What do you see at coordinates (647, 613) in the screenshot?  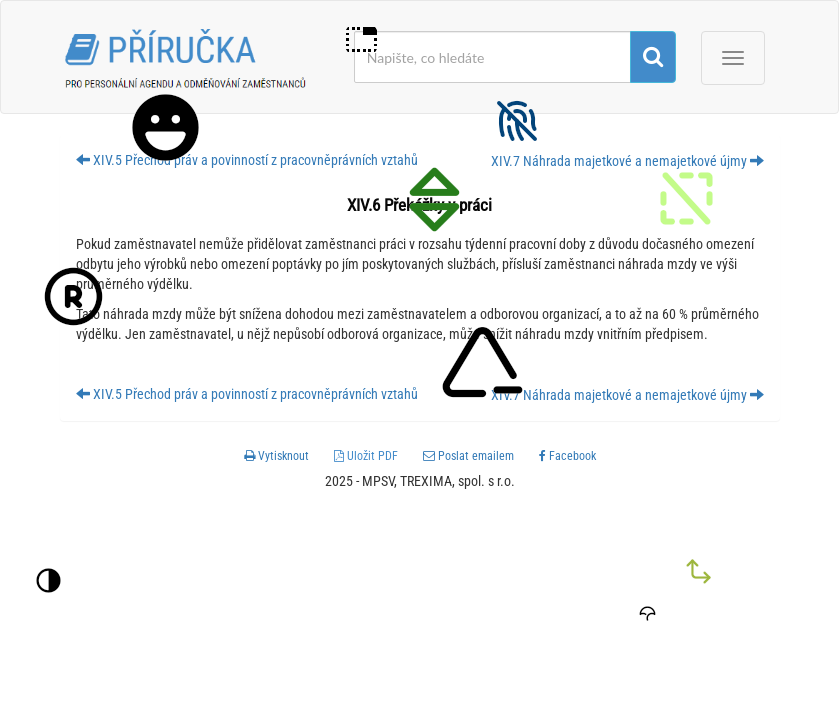 I see `visit codecov integration settings` at bounding box center [647, 613].